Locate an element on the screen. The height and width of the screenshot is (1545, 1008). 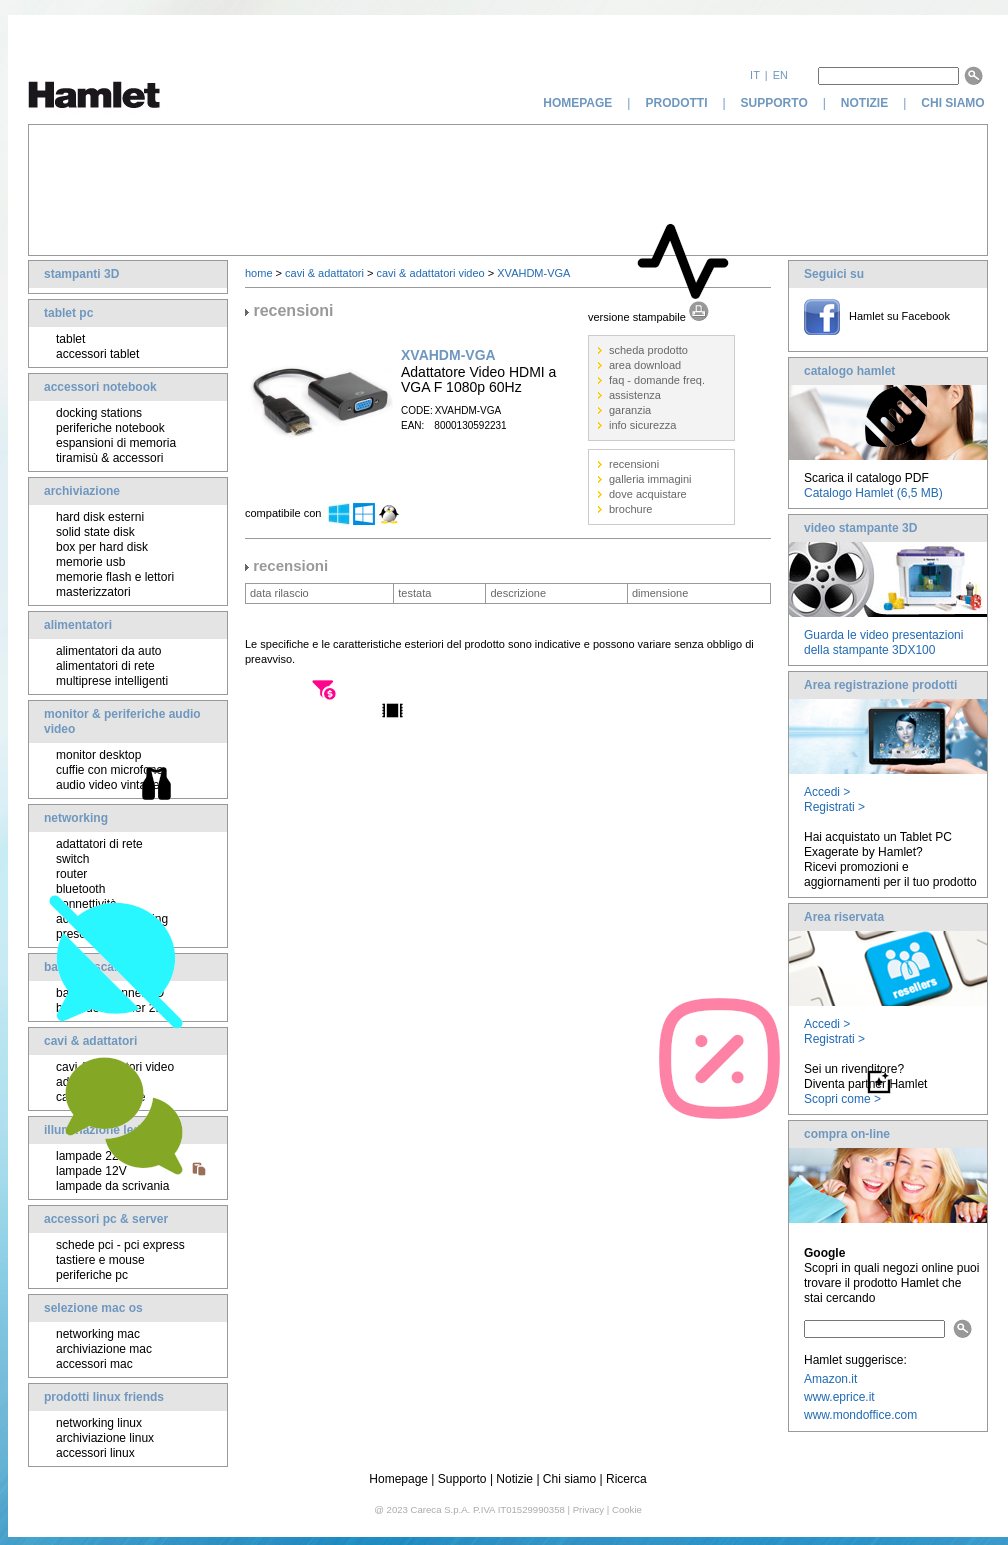
mute or disable comments is located at coordinates (116, 962).